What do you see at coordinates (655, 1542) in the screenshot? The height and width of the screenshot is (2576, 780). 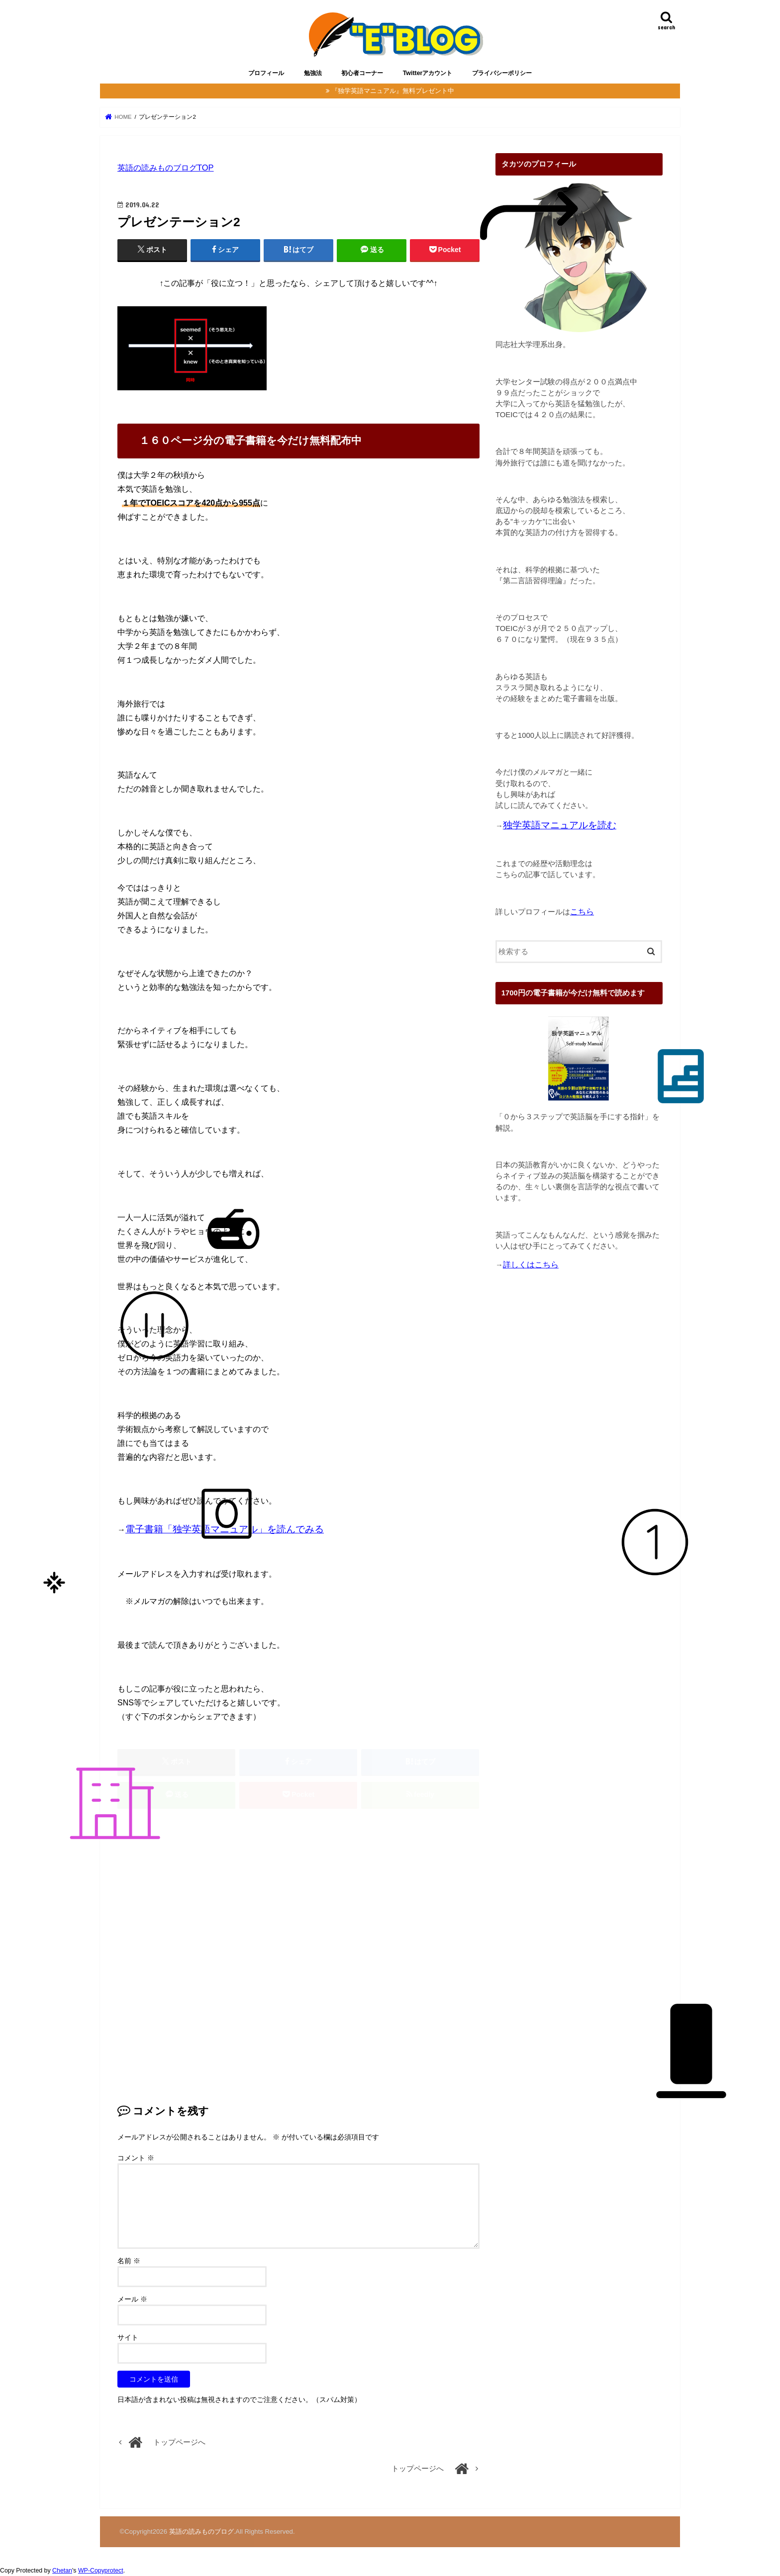 I see `indicates the first step in a sequence or process` at bounding box center [655, 1542].